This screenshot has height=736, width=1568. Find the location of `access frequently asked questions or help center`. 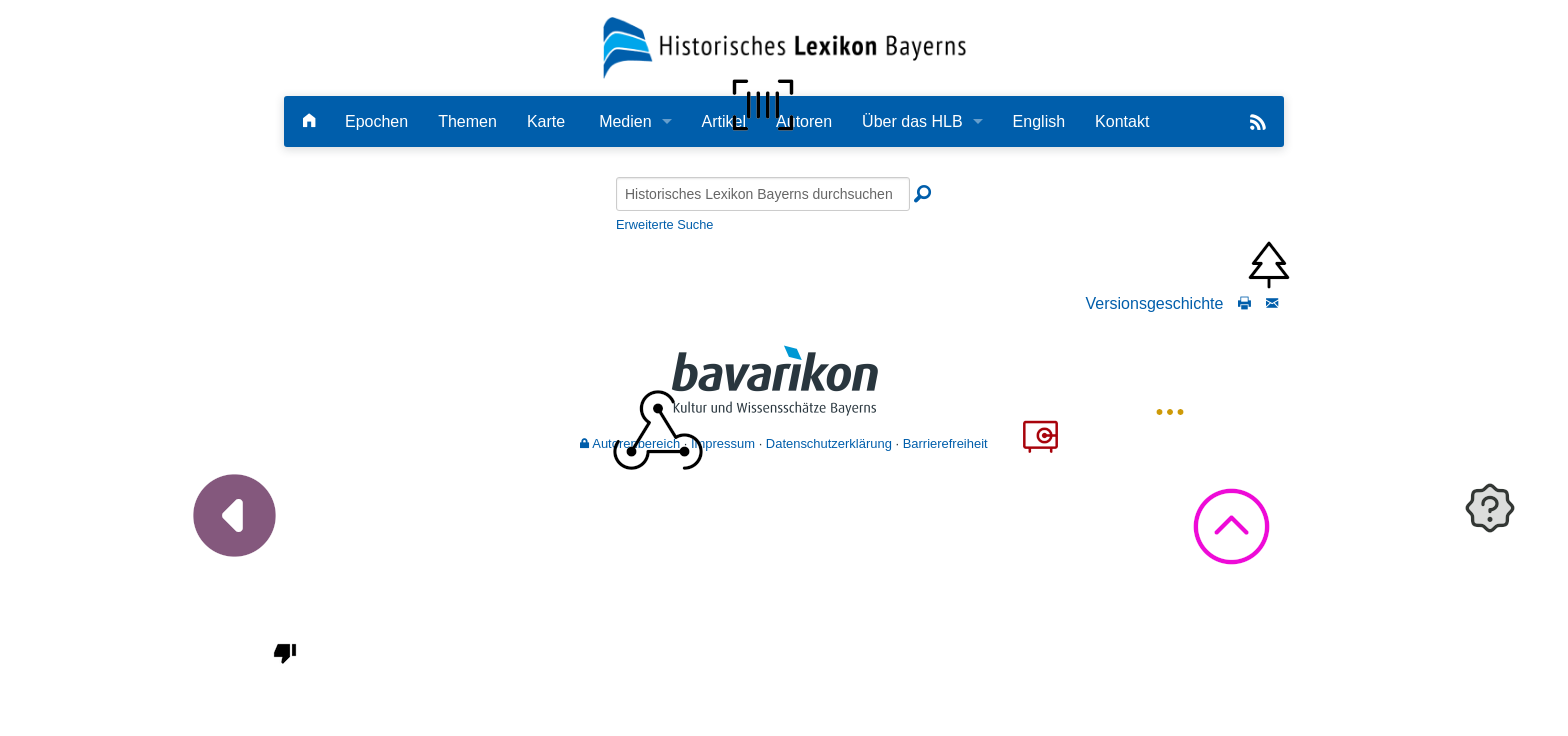

access frequently asked questions or help center is located at coordinates (1490, 508).